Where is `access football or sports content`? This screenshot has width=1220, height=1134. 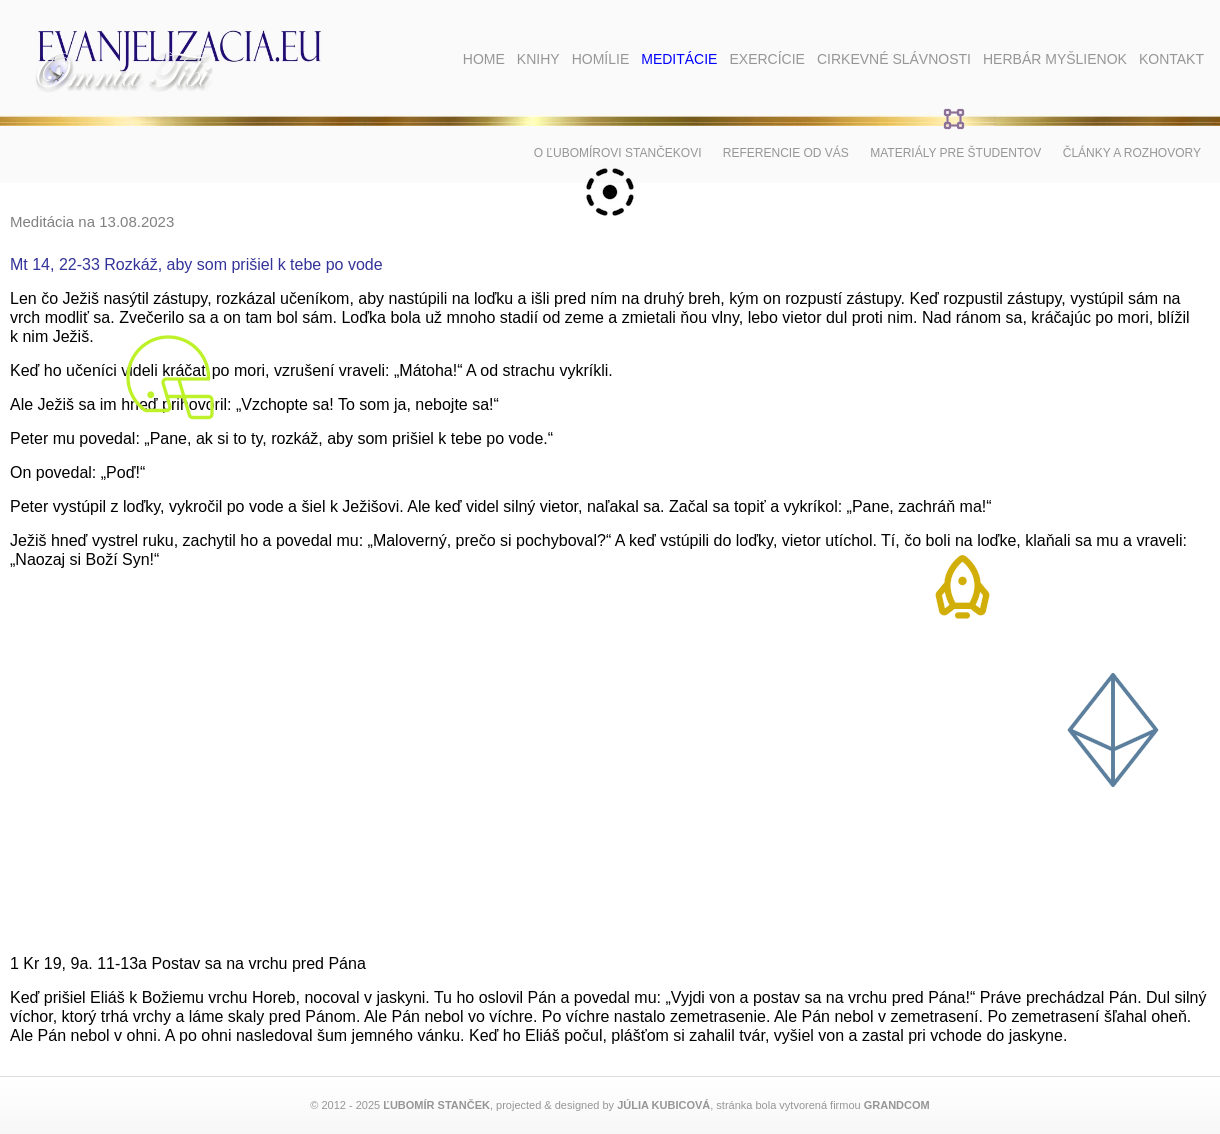
access football or sports content is located at coordinates (170, 379).